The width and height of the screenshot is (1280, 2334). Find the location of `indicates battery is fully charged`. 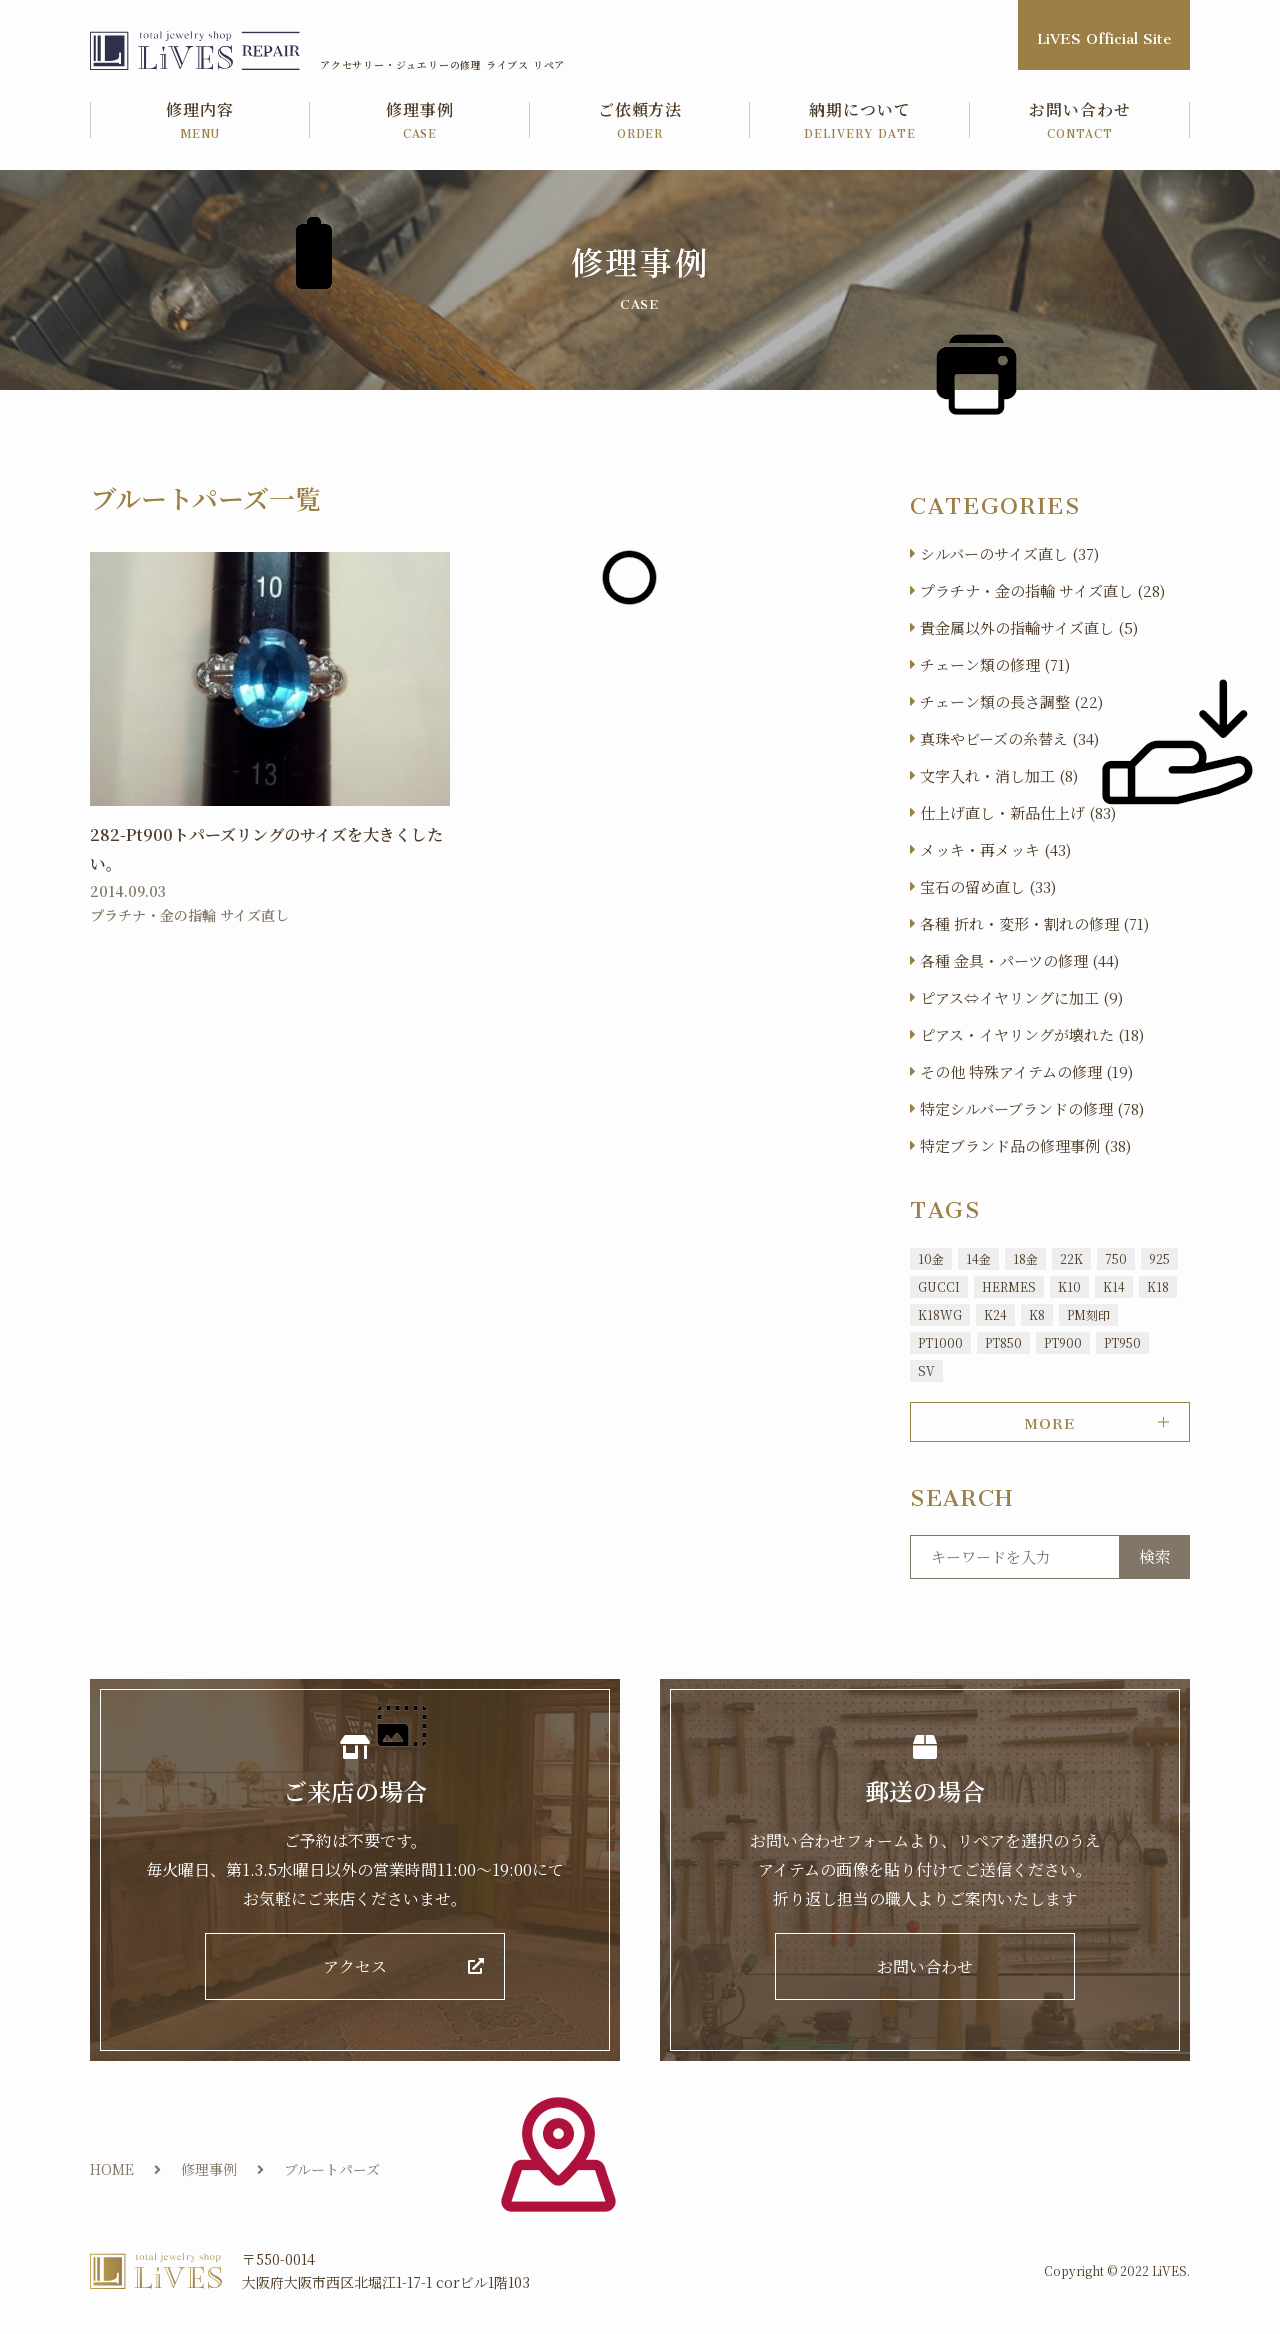

indicates battery is fully charged is located at coordinates (314, 253).